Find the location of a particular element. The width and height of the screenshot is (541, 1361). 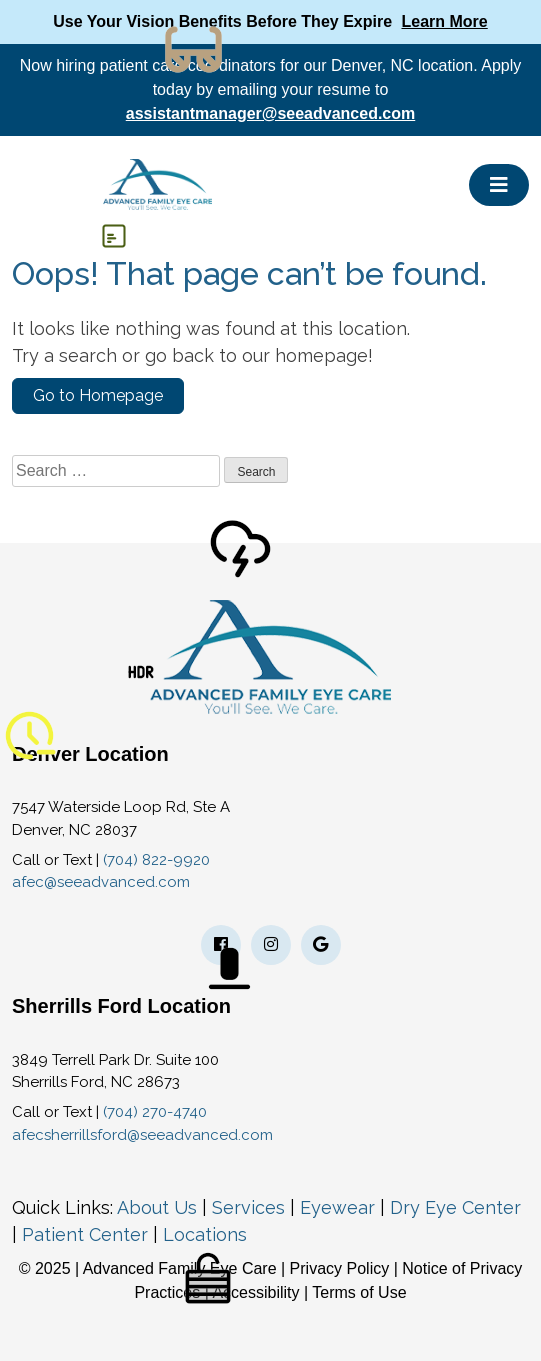

indicates thunderstorm or severe weather conditions is located at coordinates (240, 547).